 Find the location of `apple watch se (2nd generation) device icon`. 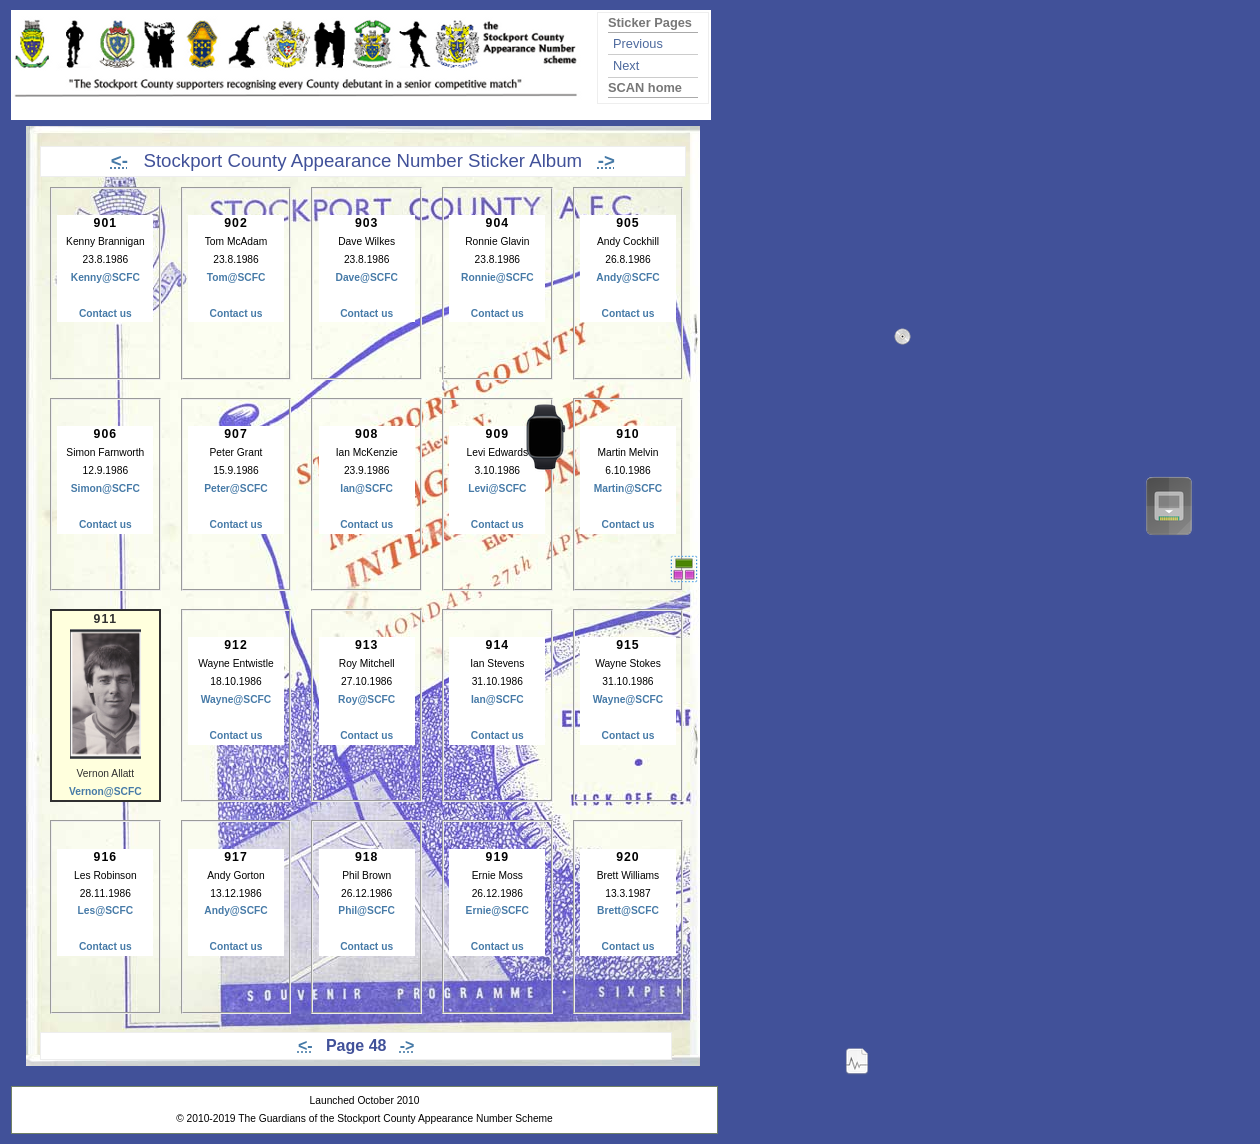

apple watch se (2nd generation) device icon is located at coordinates (545, 437).